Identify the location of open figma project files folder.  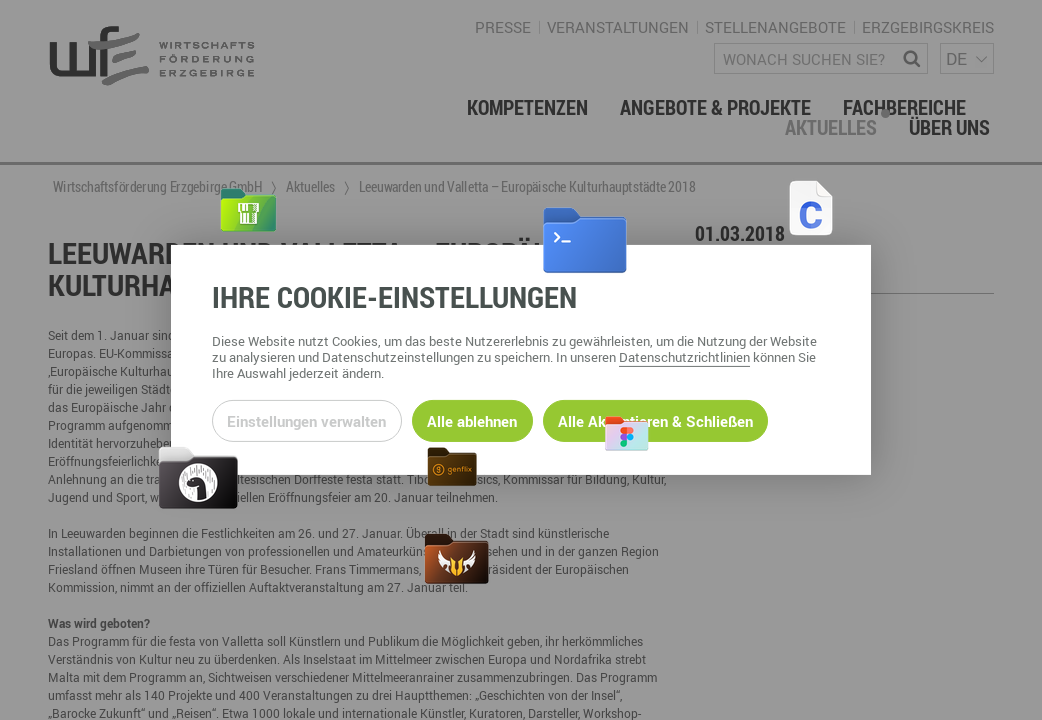
(626, 434).